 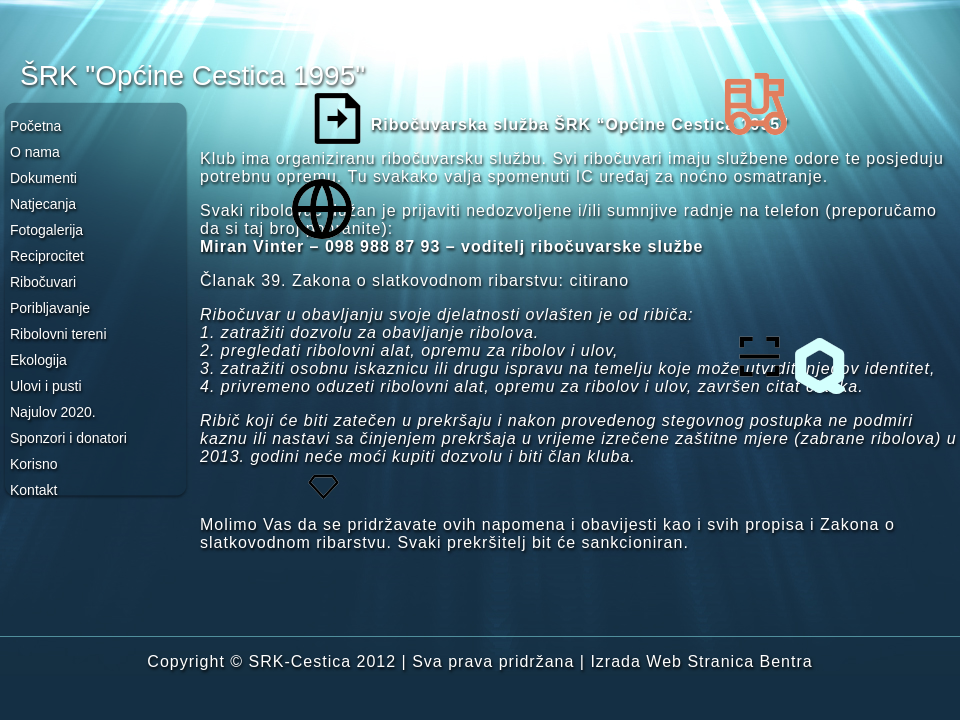 I want to click on transfer or export a file, so click(x=337, y=118).